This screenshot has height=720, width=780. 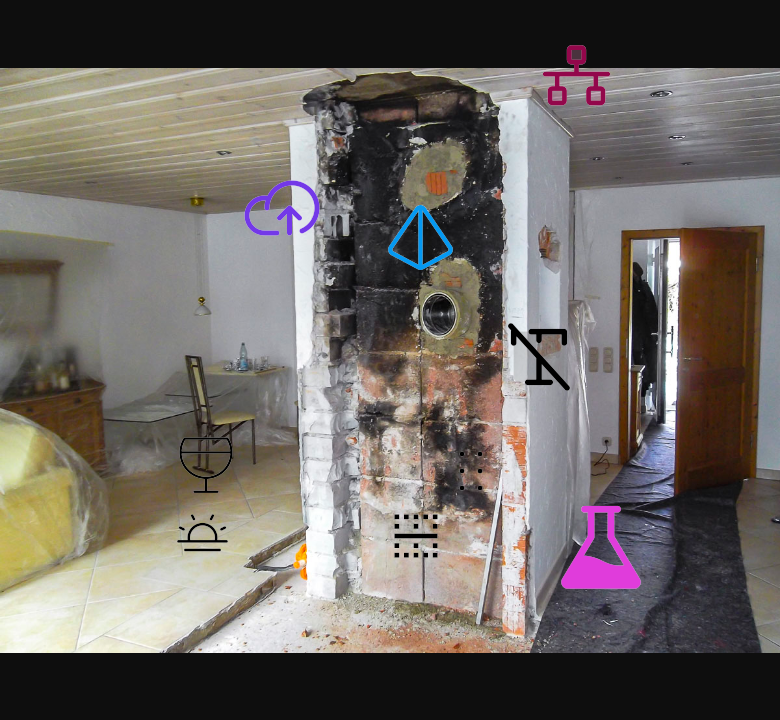 I want to click on add horizontal border to selected cells, so click(x=416, y=536).